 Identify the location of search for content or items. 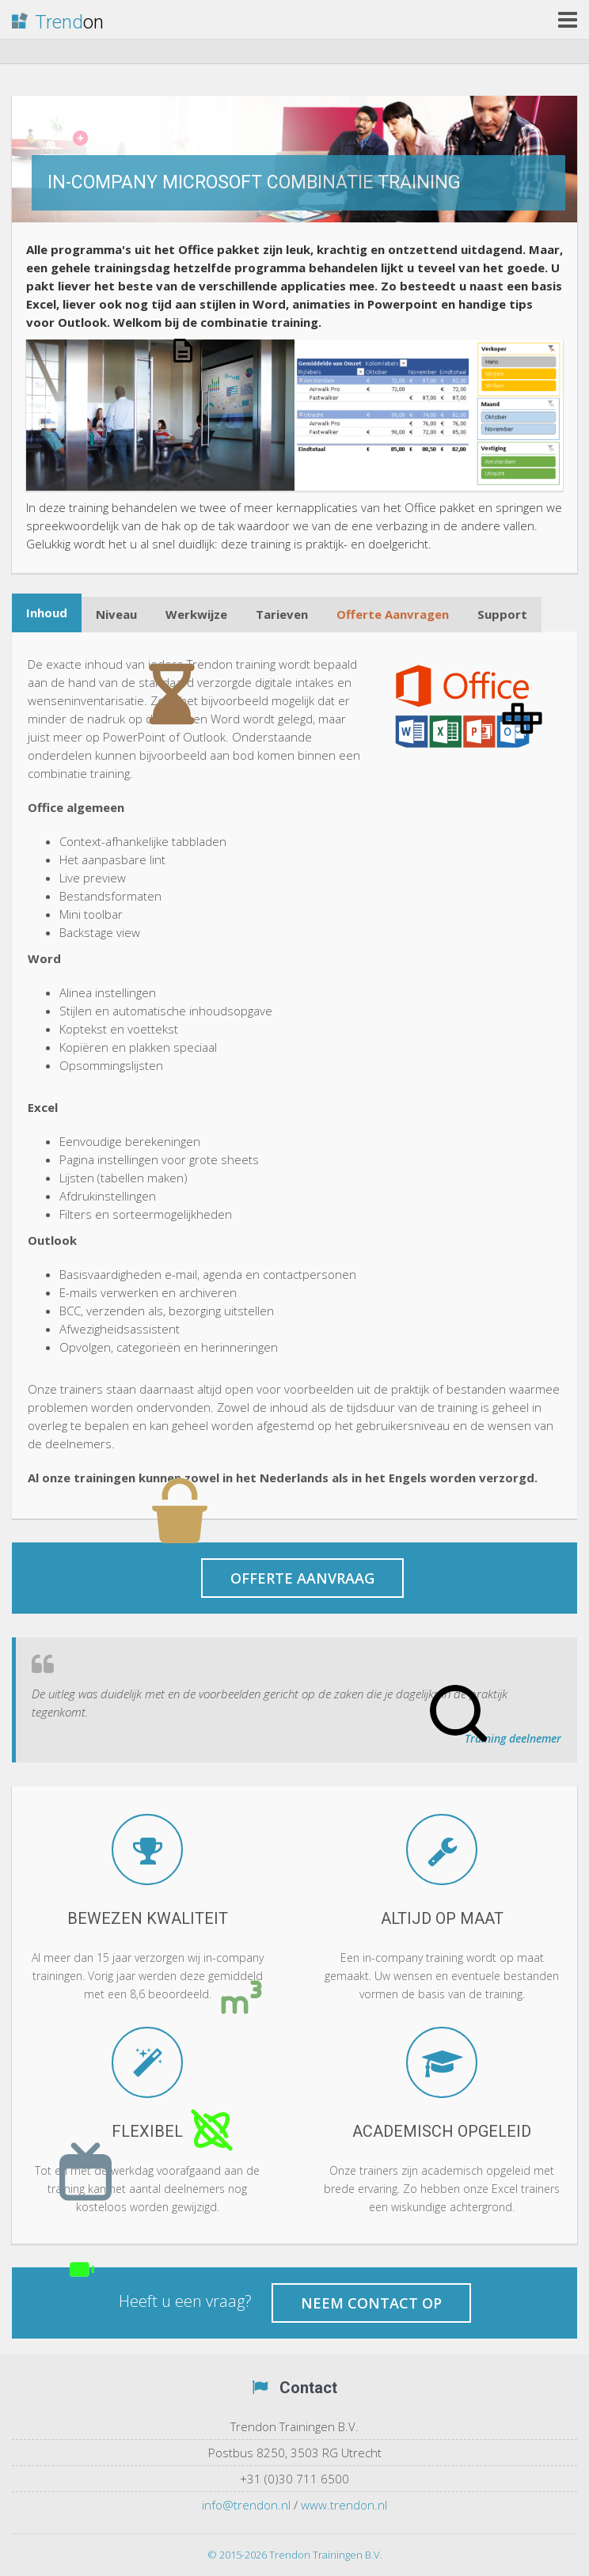
(458, 1713).